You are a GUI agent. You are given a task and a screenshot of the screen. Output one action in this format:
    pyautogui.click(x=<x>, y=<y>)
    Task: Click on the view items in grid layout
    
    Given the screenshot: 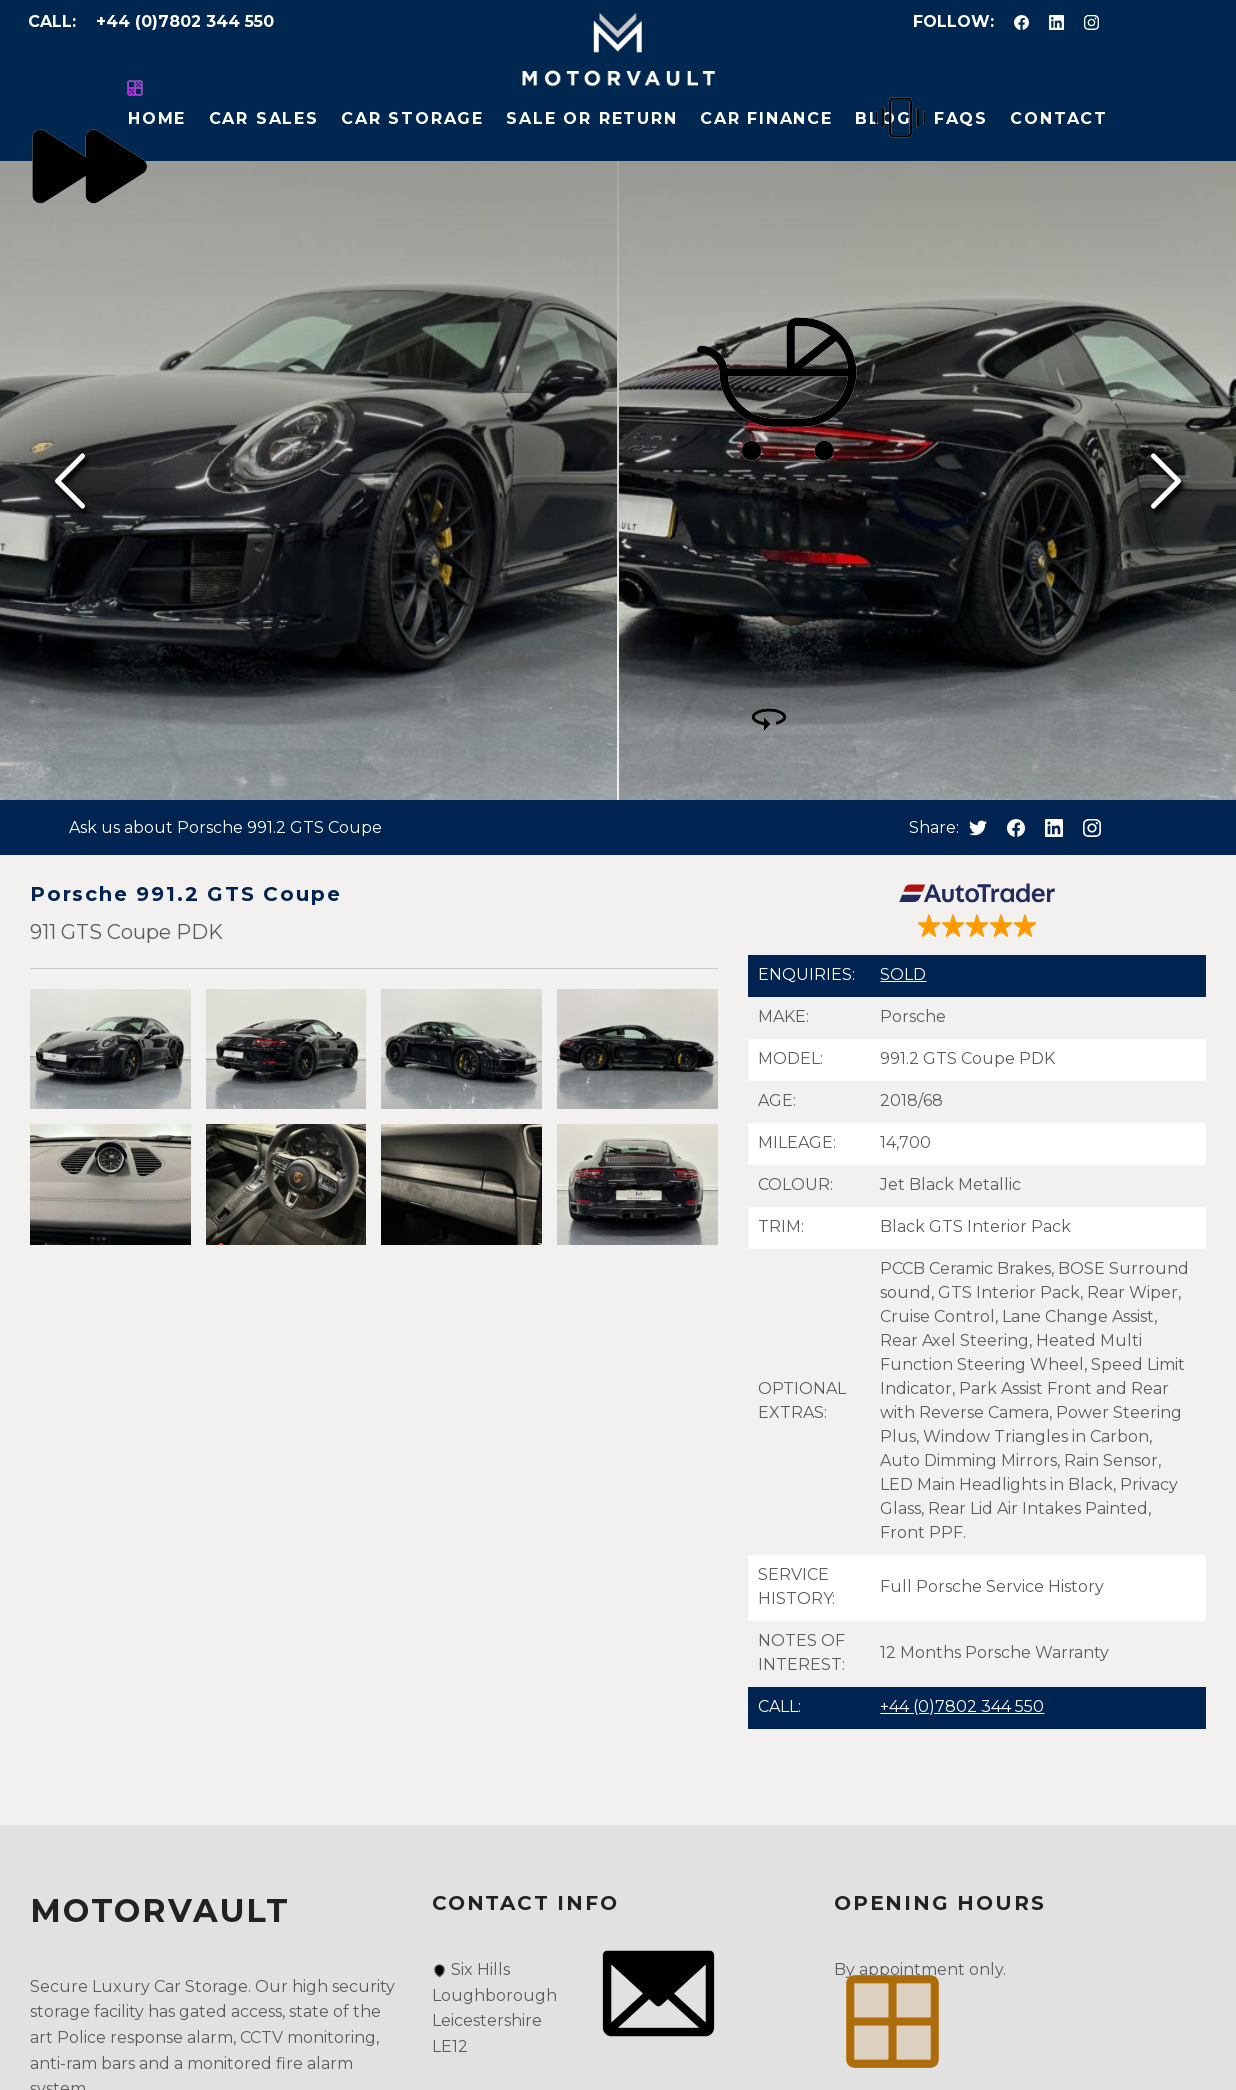 What is the action you would take?
    pyautogui.click(x=892, y=2021)
    